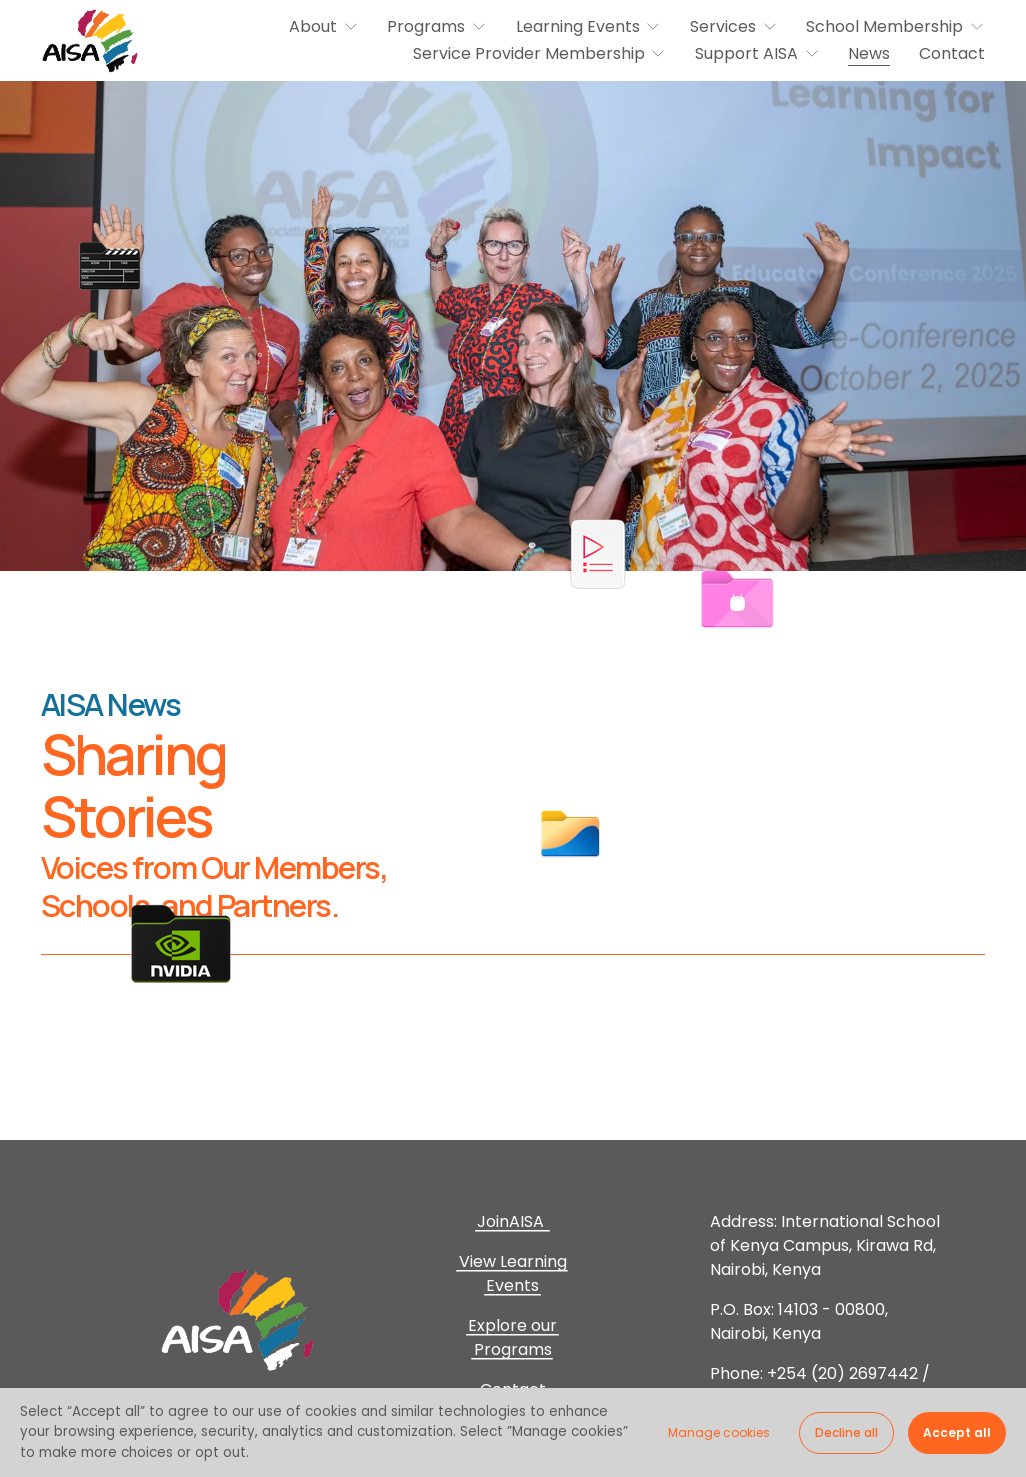 The height and width of the screenshot is (1477, 1026). What do you see at coordinates (570, 835) in the screenshot?
I see `open your files folder` at bounding box center [570, 835].